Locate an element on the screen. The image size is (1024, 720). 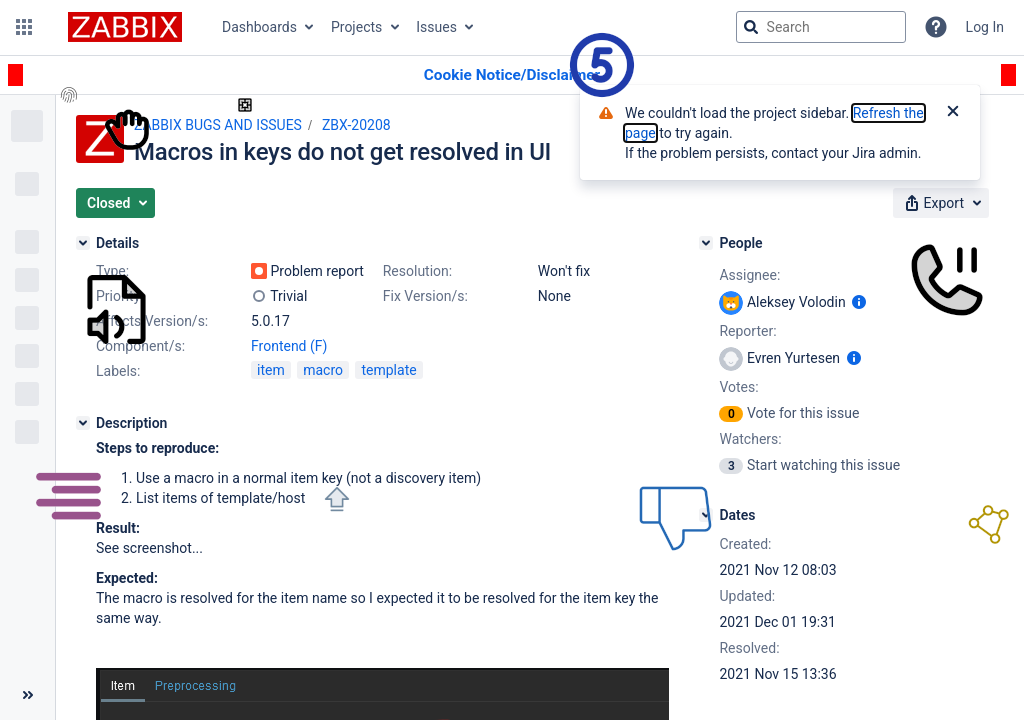
put current call on hold is located at coordinates (948, 278).